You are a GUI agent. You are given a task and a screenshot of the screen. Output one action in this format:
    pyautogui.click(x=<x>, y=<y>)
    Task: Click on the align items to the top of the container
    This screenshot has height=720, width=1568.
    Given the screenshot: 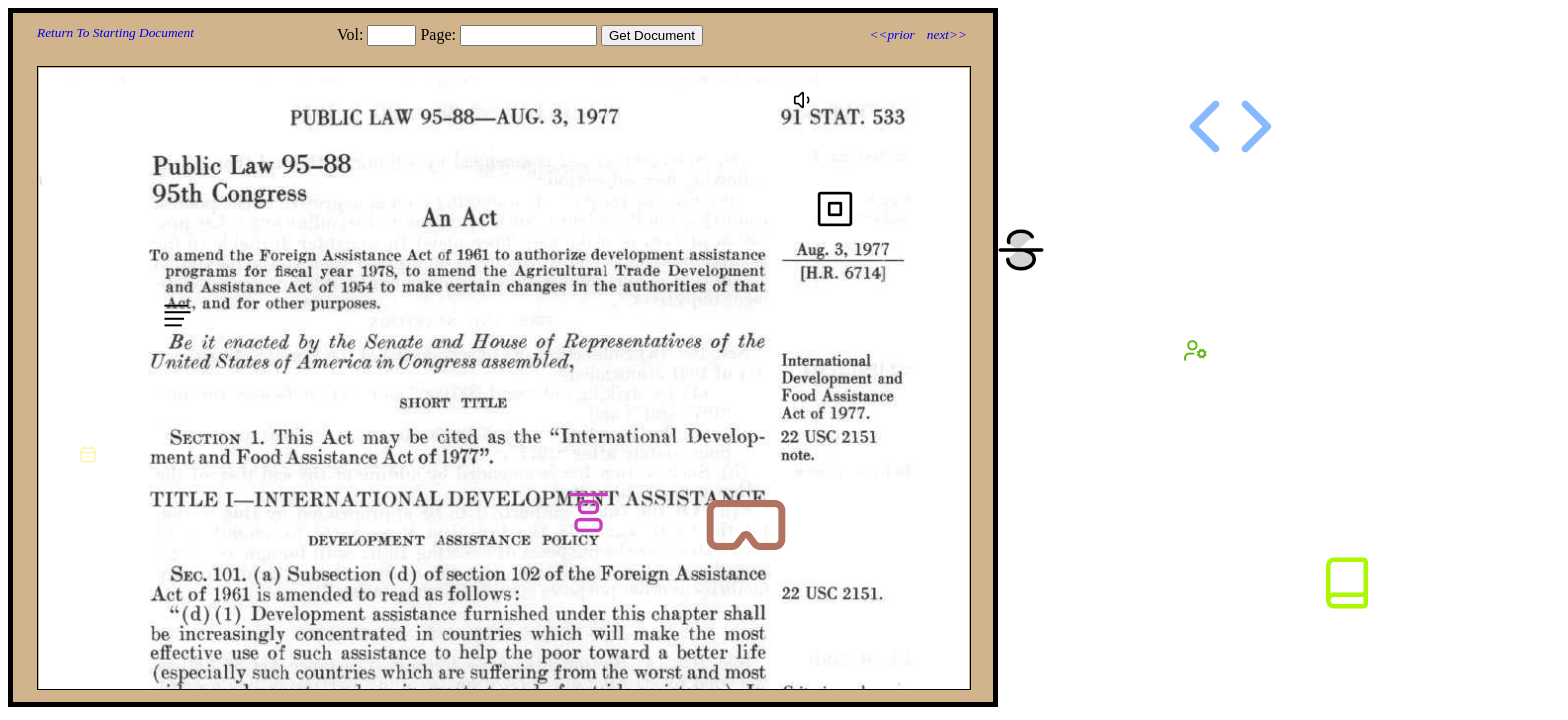 What is the action you would take?
    pyautogui.click(x=588, y=512)
    